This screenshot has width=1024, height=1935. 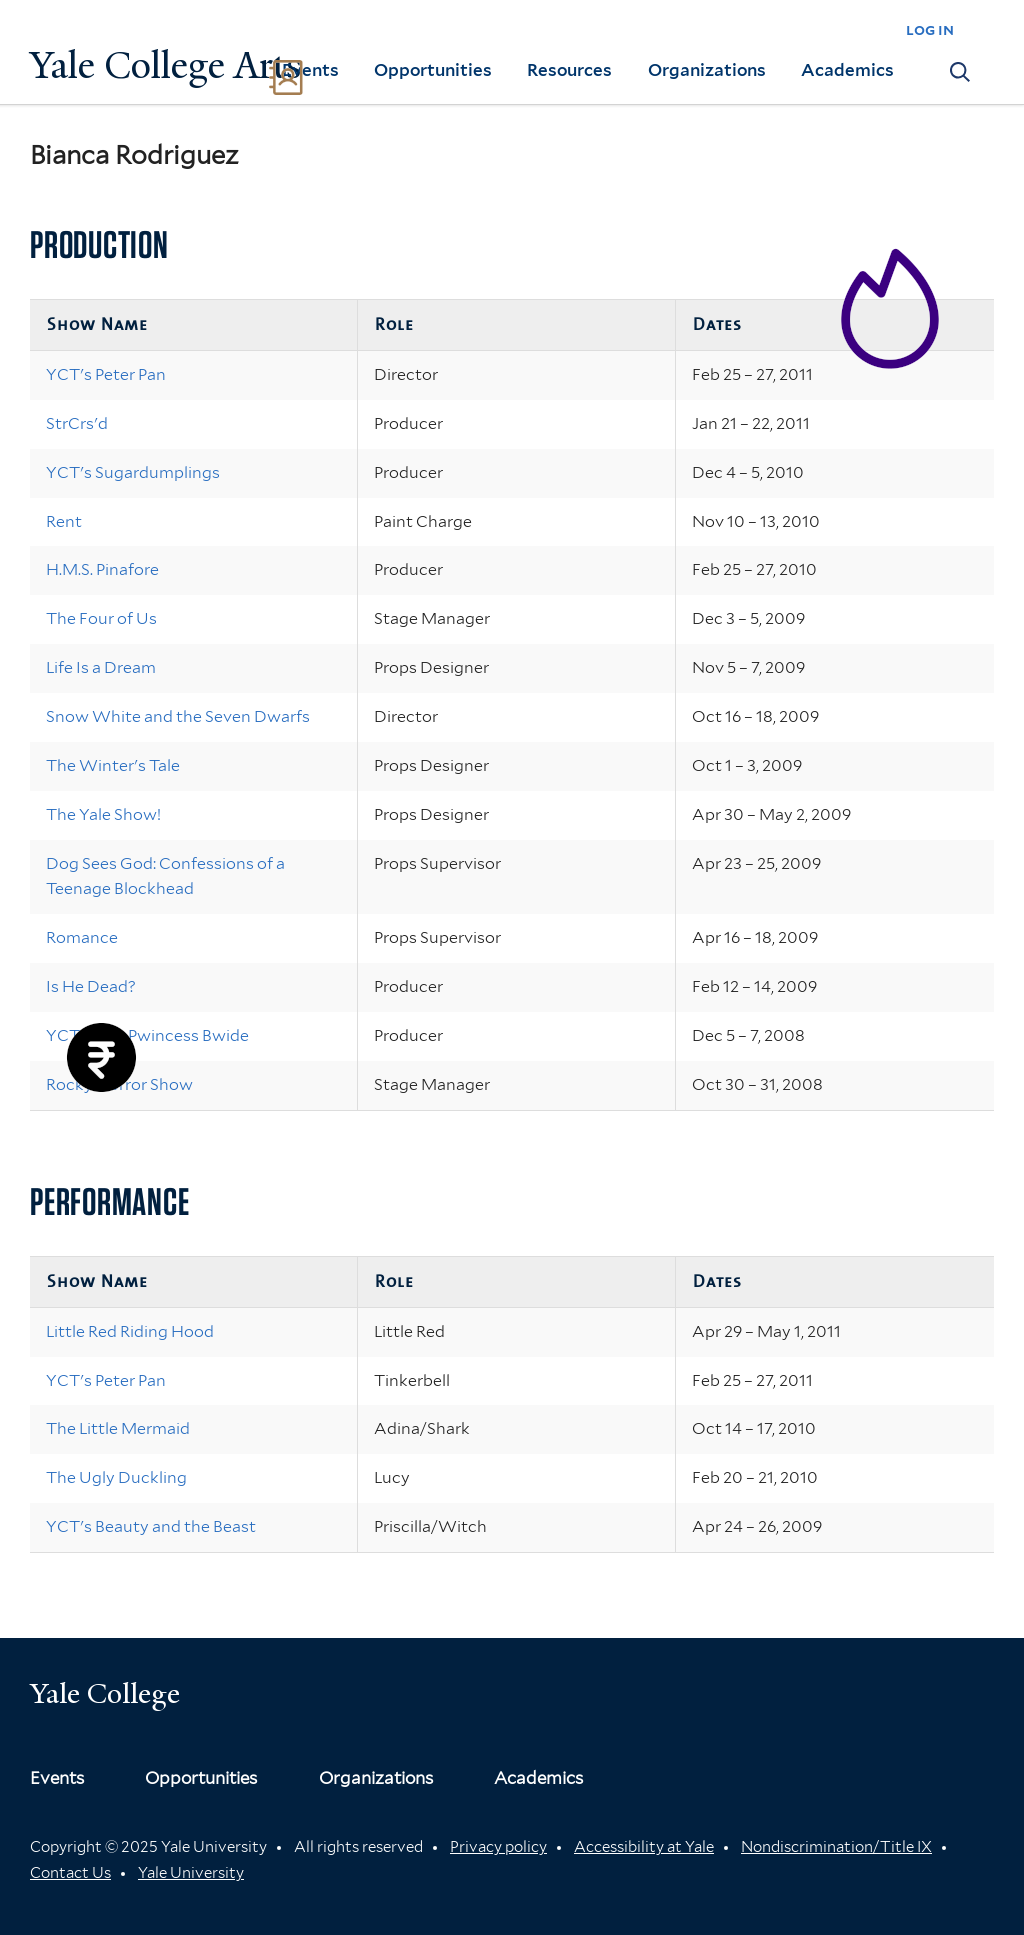 I want to click on indicates trending or hot content, so click(x=890, y=311).